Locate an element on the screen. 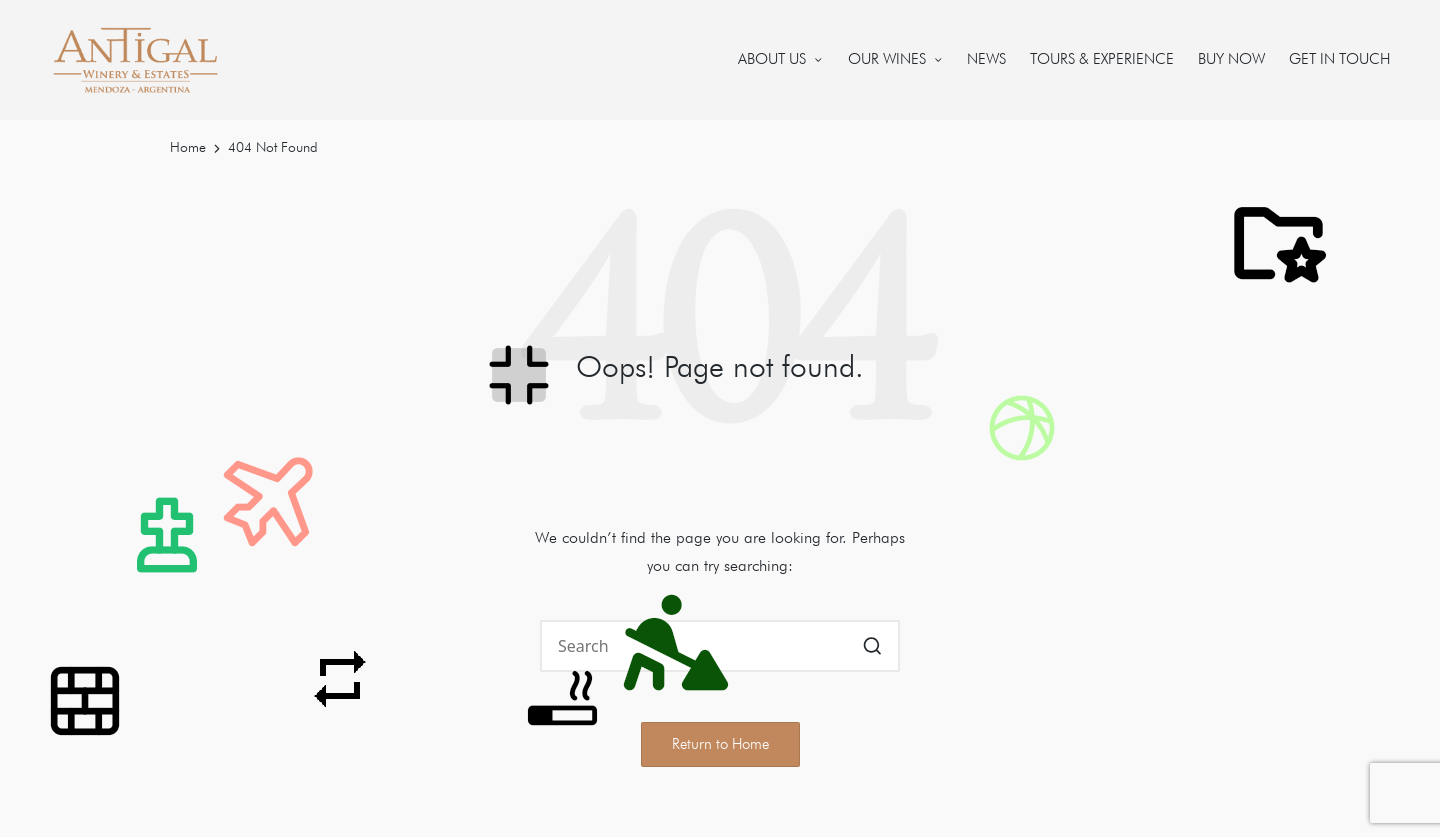 This screenshot has width=1440, height=837. exit fullscreen mode is located at coordinates (519, 375).